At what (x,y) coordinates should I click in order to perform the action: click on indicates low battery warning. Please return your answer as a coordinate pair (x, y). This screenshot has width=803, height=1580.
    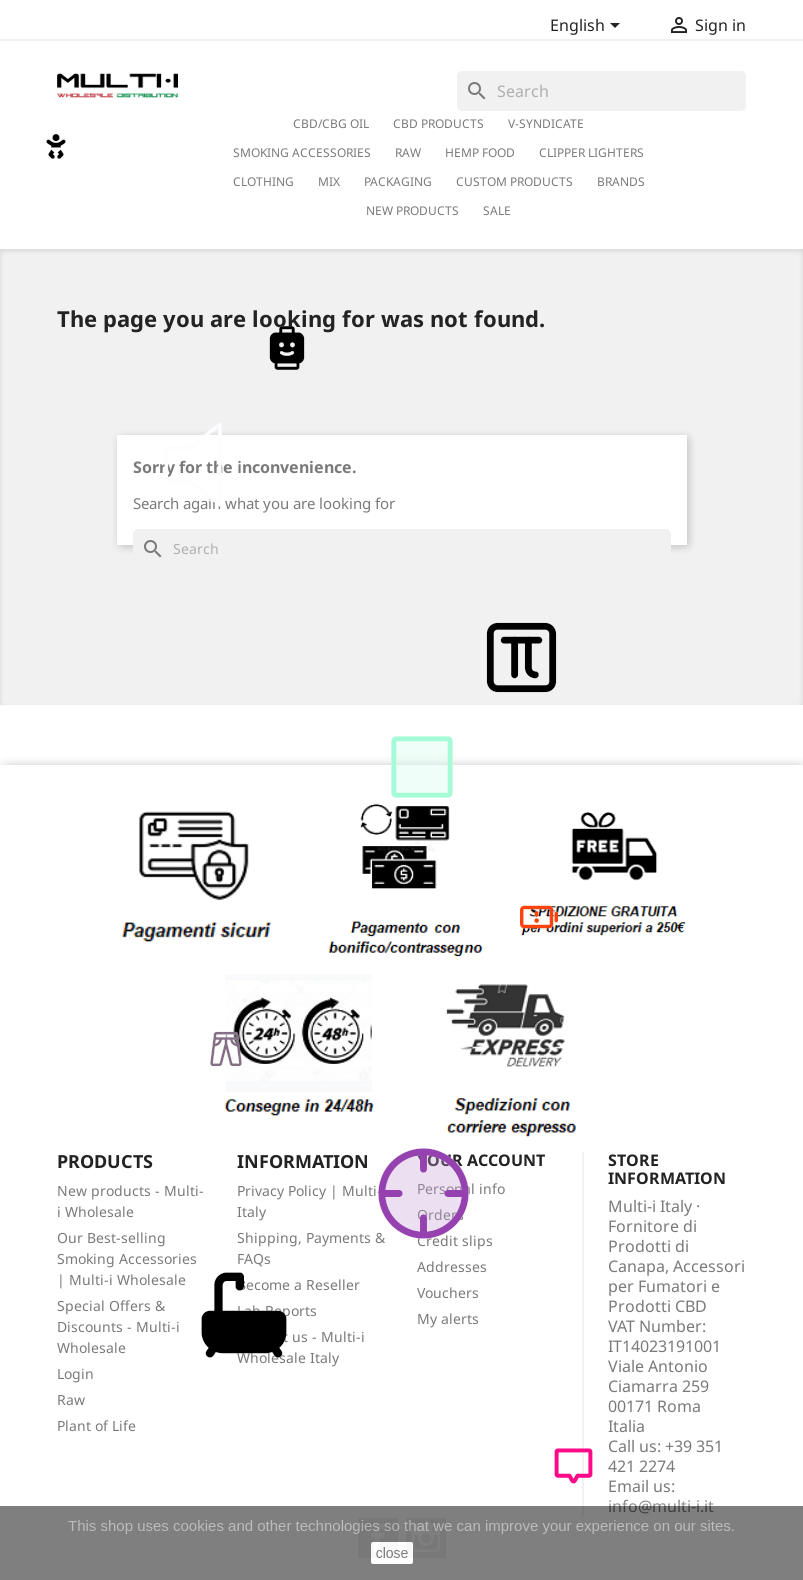
    Looking at the image, I should click on (539, 917).